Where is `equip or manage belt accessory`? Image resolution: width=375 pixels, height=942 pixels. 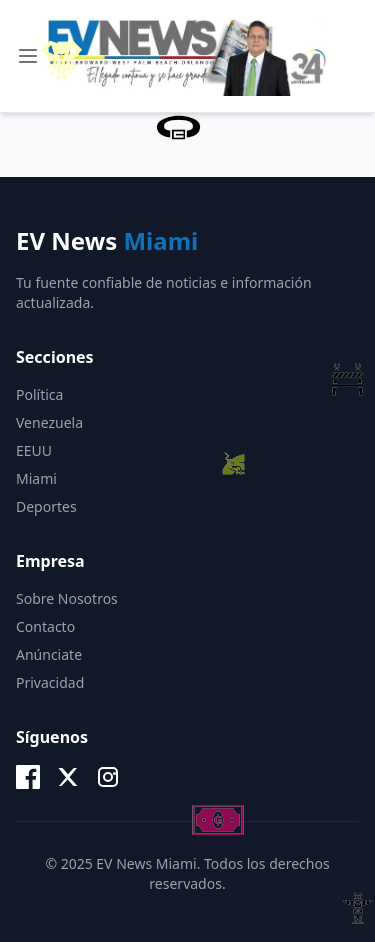 equip or manage belt accessory is located at coordinates (178, 127).